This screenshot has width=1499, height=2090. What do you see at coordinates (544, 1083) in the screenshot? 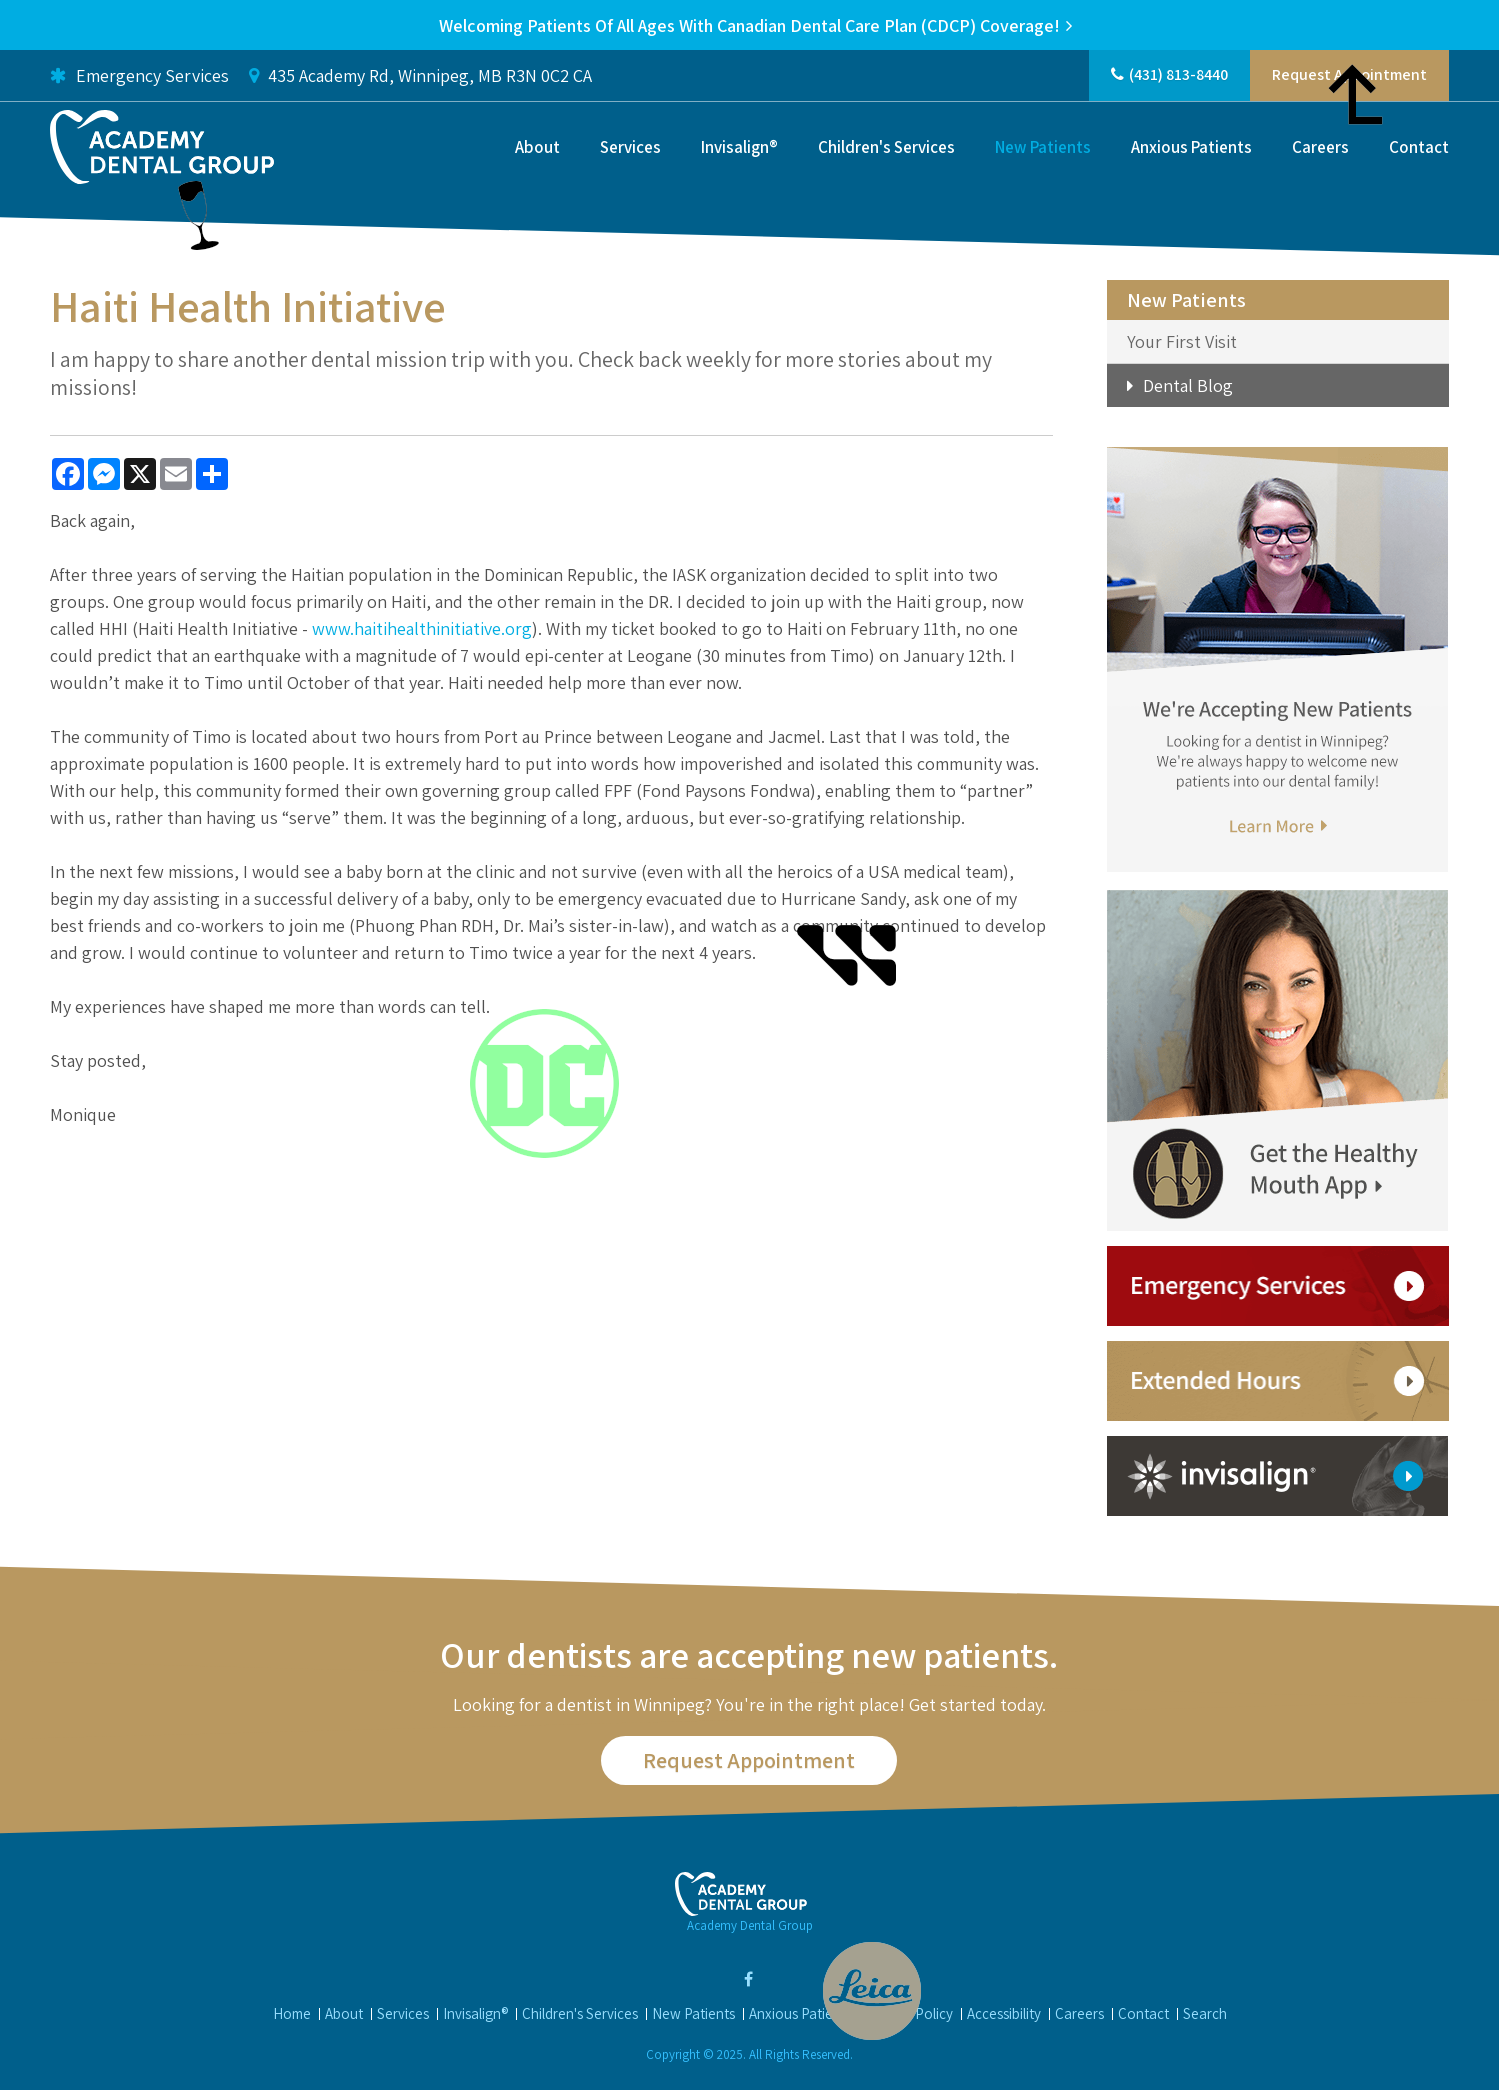
I see `DC Entertainment logo` at bounding box center [544, 1083].